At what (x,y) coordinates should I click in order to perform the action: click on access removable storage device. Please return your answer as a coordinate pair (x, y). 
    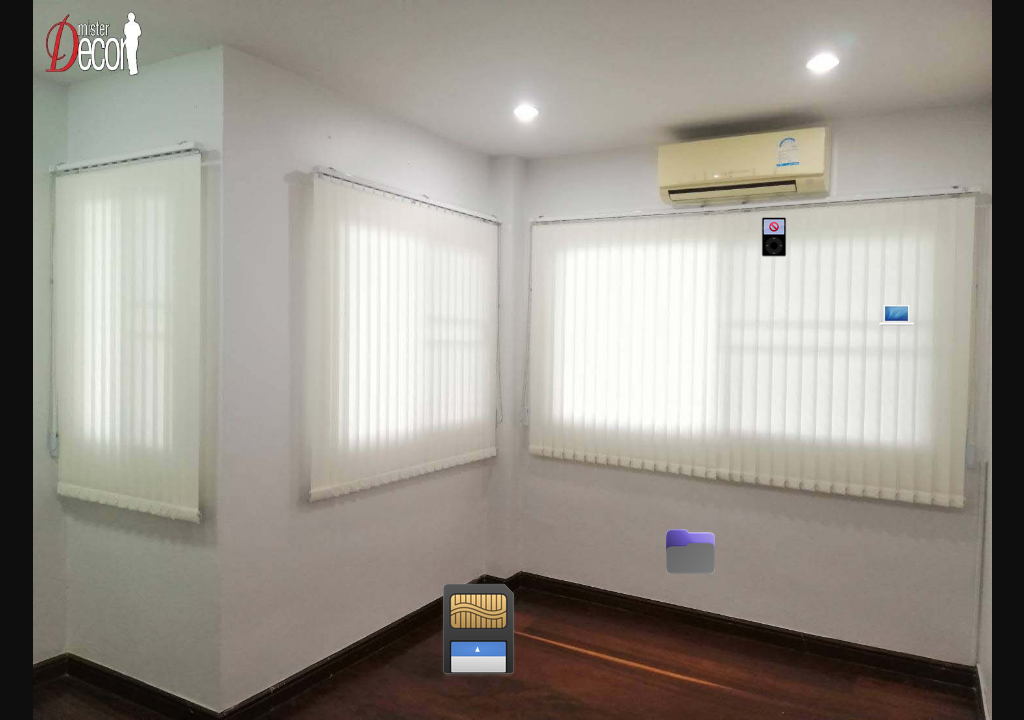
    Looking at the image, I should click on (478, 629).